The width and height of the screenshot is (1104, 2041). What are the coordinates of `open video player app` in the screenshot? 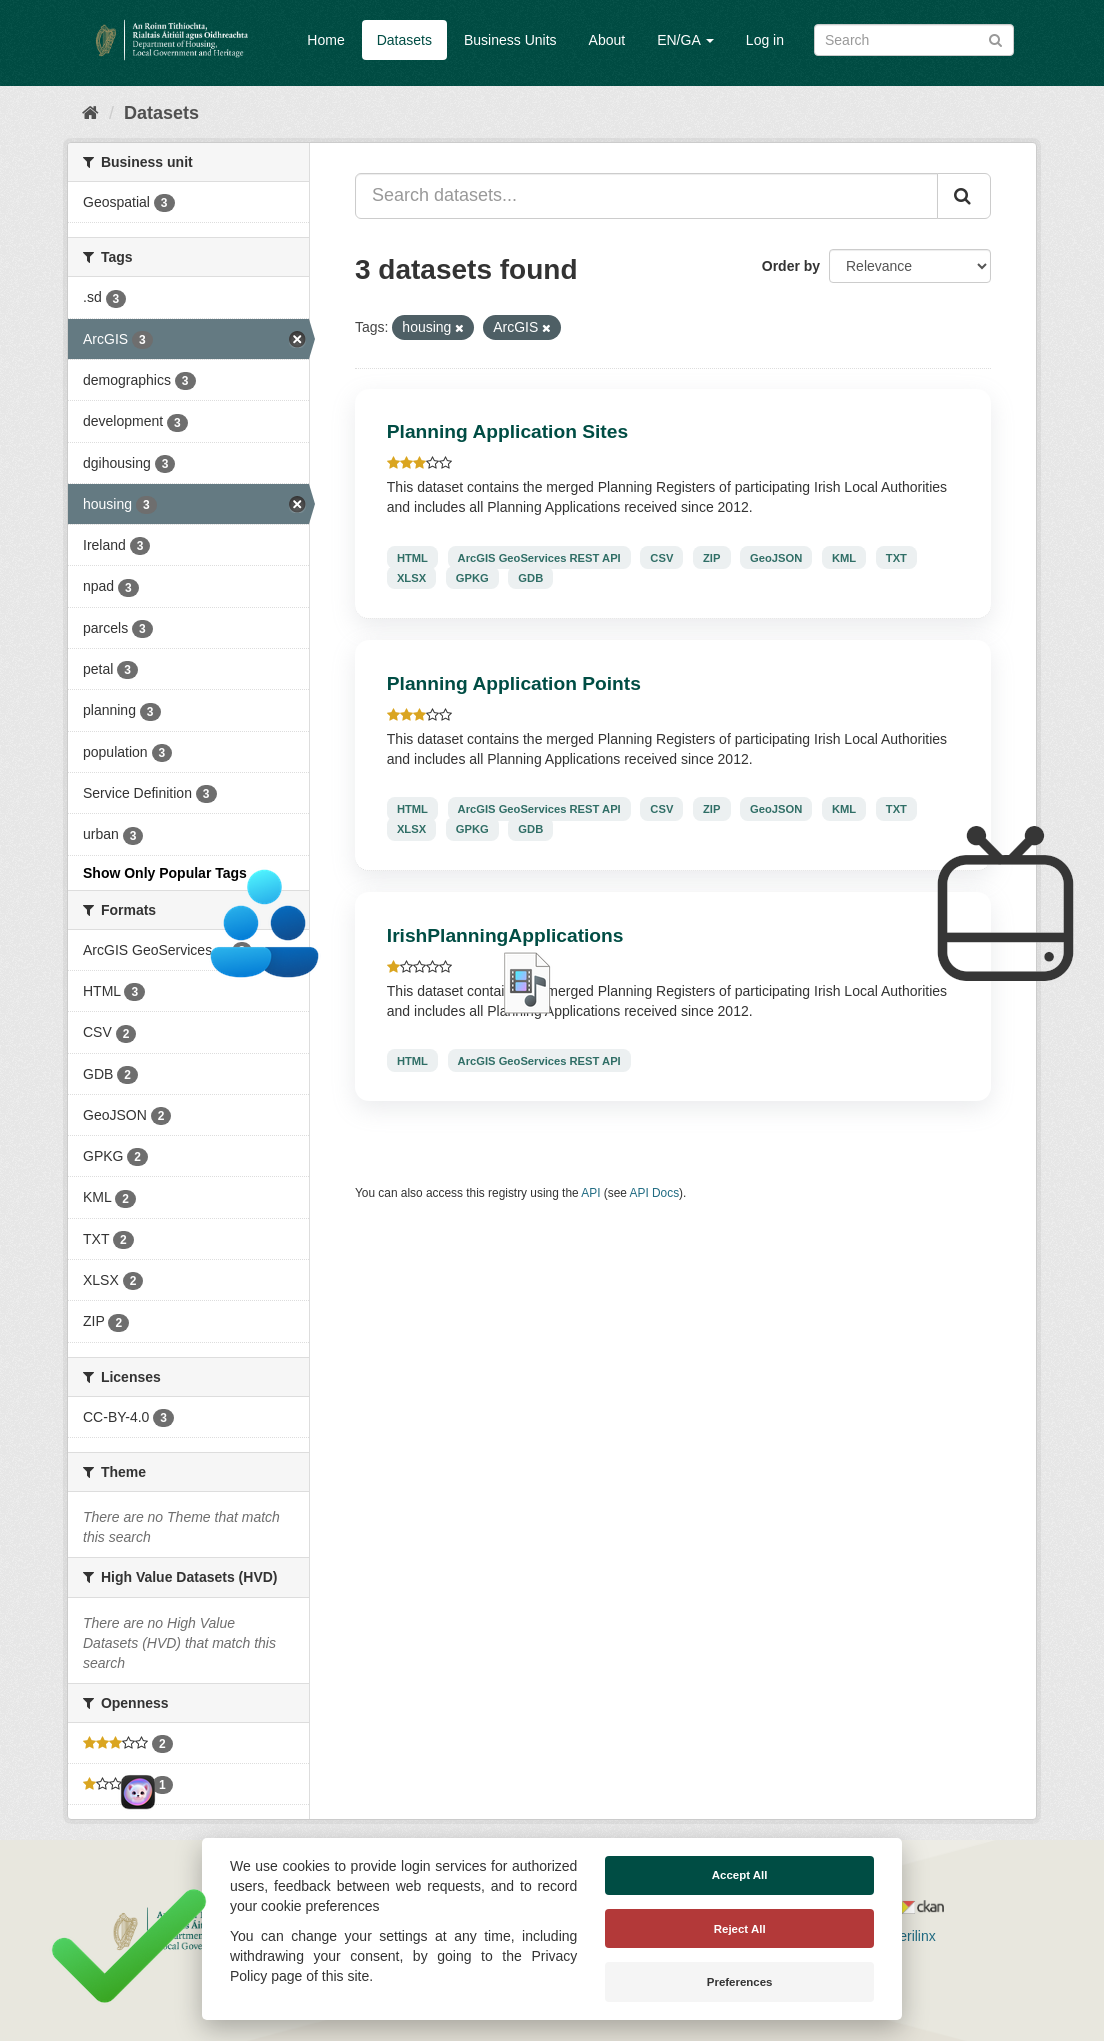 It's located at (1005, 903).